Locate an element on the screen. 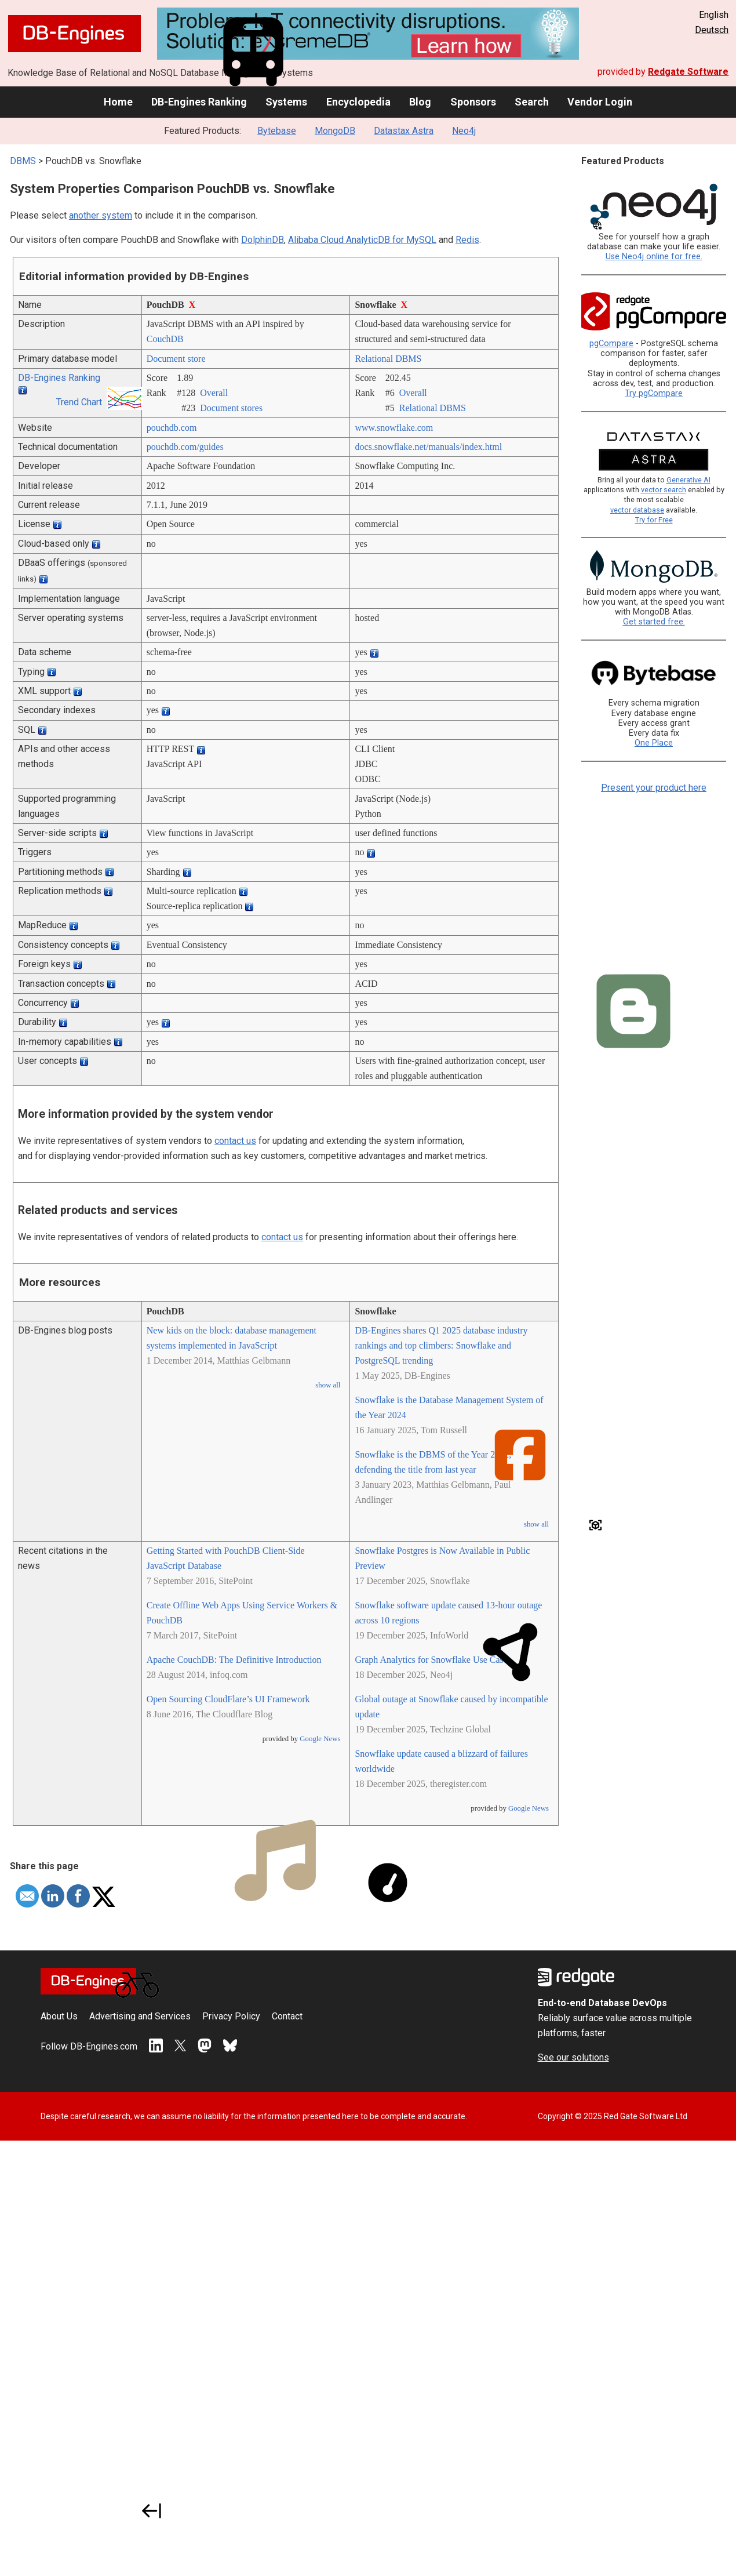 Image resolution: width=736 pixels, height=2576 pixels. scan or detect 3D objects is located at coordinates (595, 1525).